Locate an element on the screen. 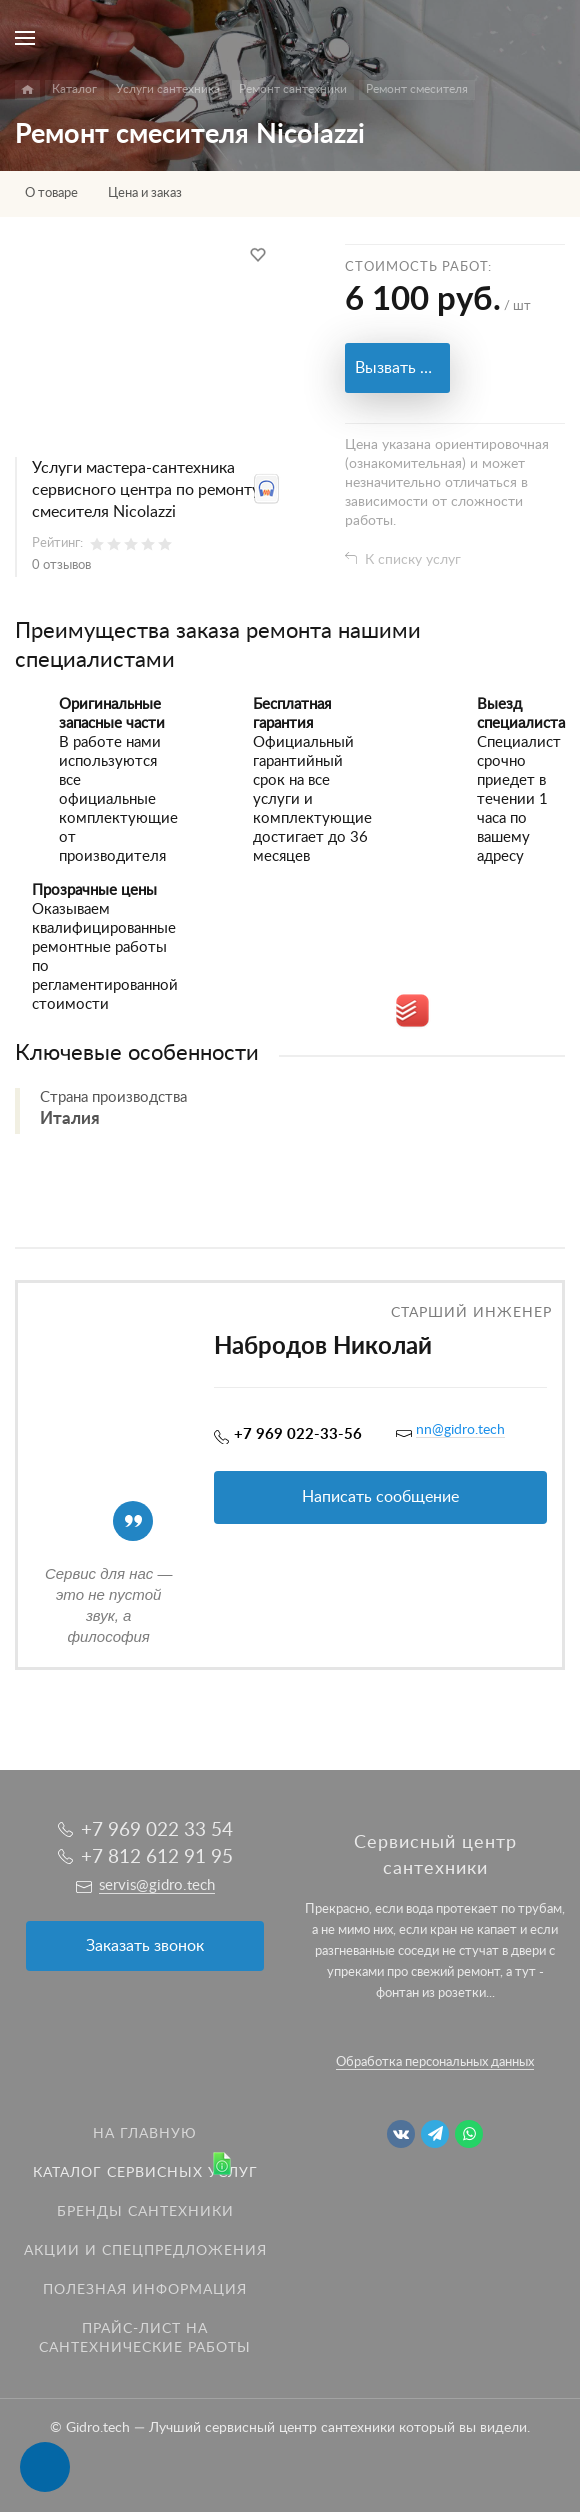 Image resolution: width=580 pixels, height=2512 pixels. open todoist task management app is located at coordinates (412, 1010).